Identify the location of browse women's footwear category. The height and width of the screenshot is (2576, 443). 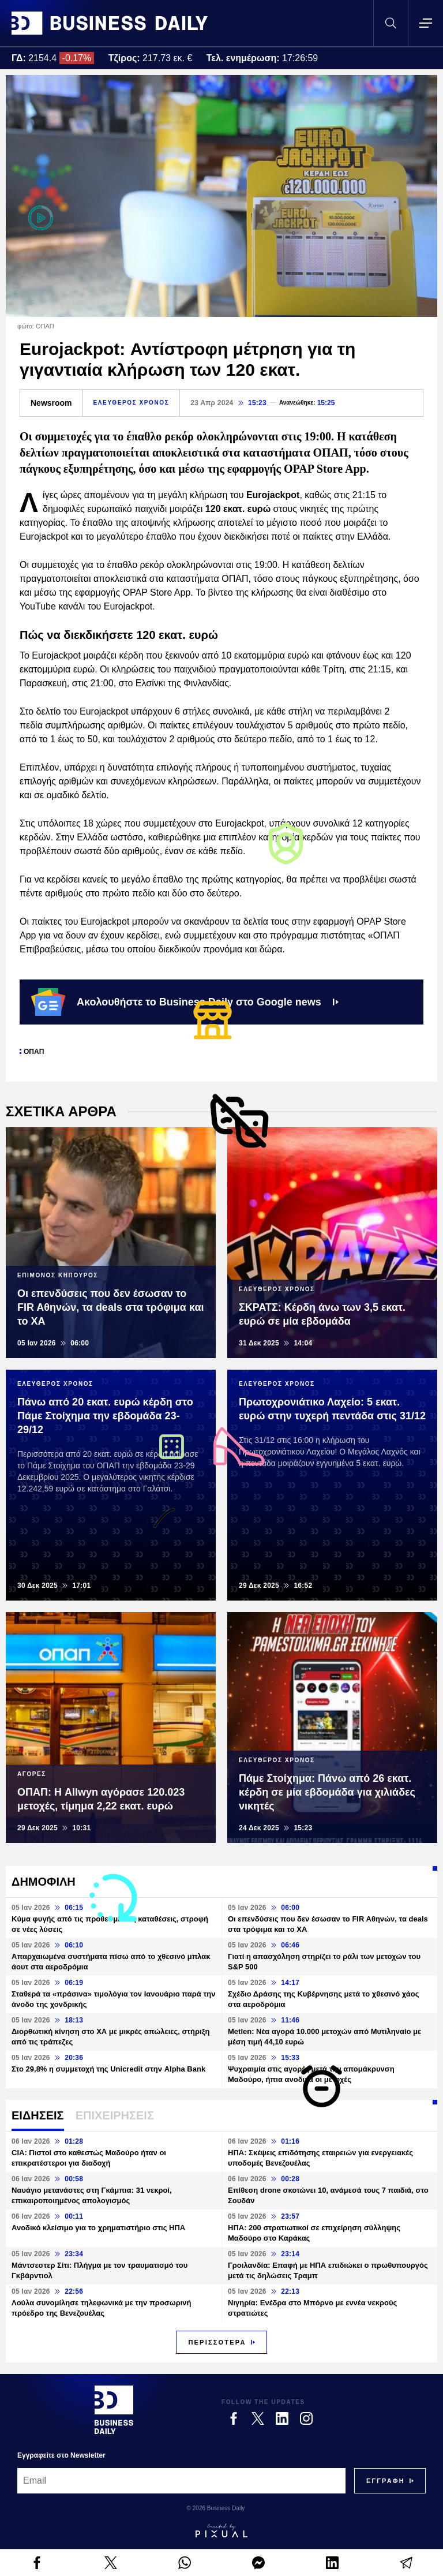
(236, 1448).